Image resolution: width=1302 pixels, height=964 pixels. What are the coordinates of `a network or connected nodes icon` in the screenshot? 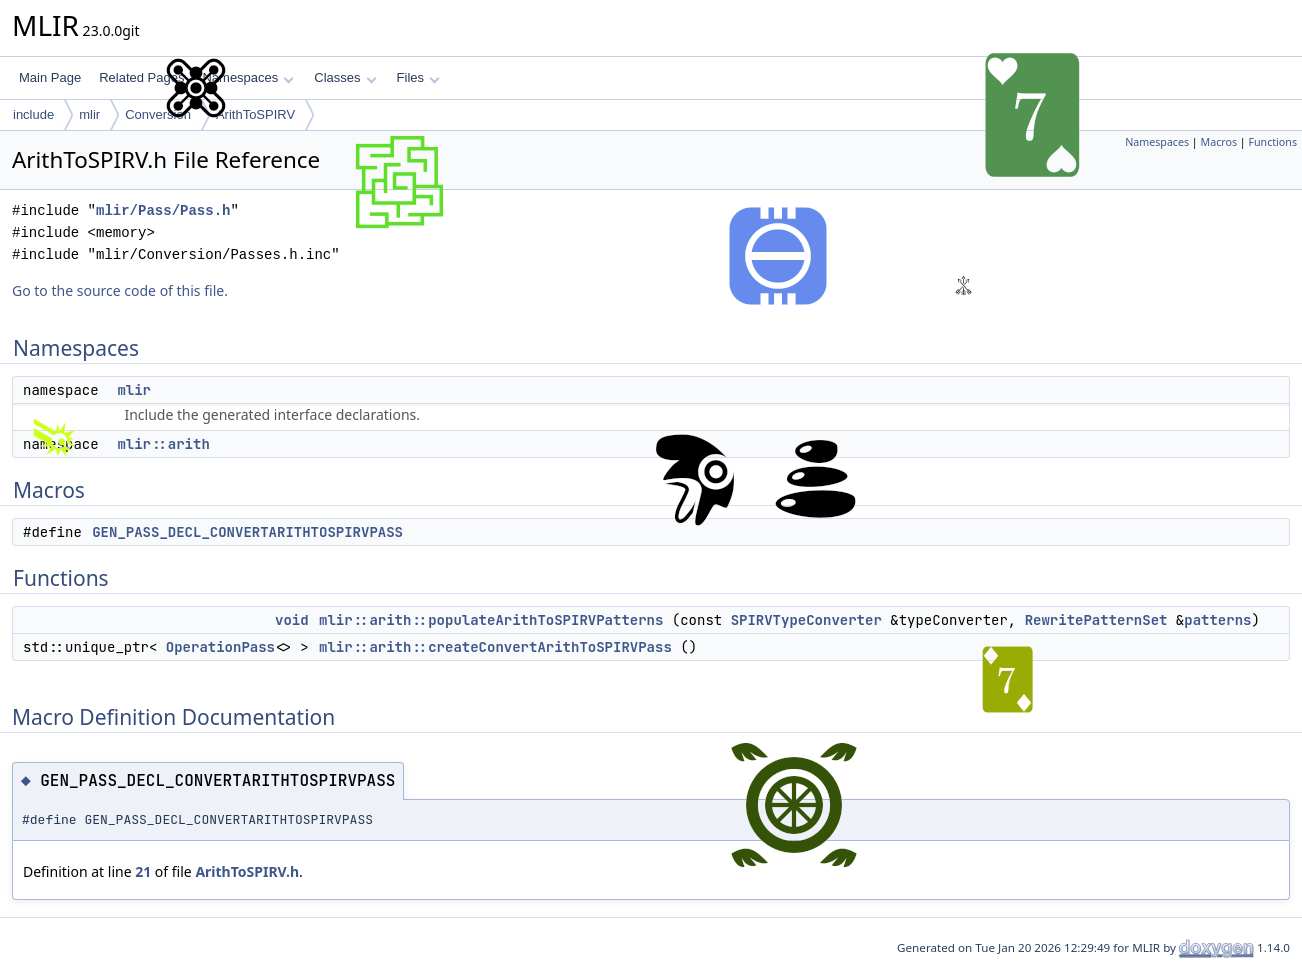 It's located at (196, 88).